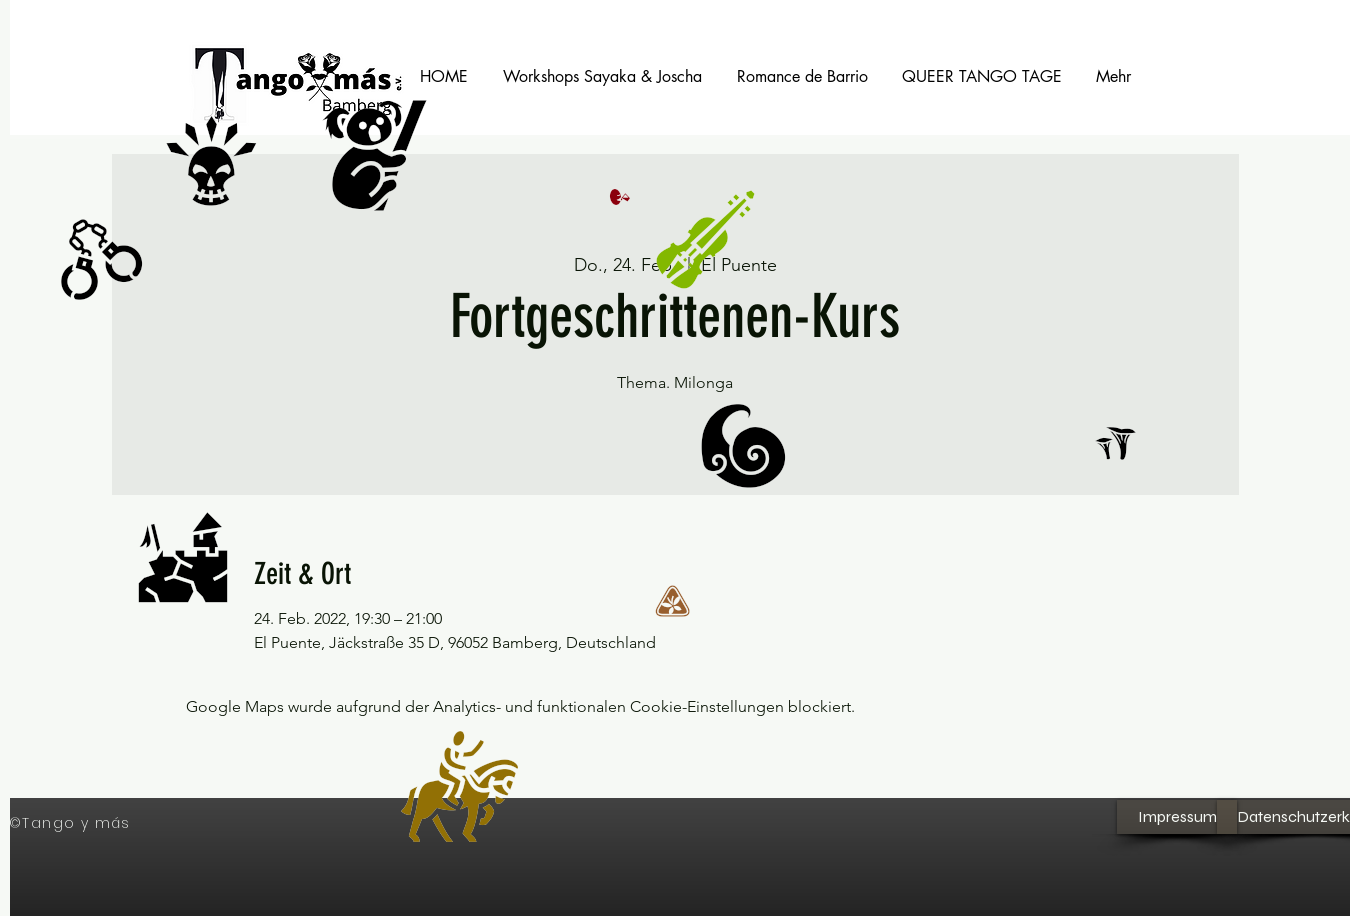  Describe the element at coordinates (183, 558) in the screenshot. I see `indicates a destroyed or damaged structure in a game` at that location.